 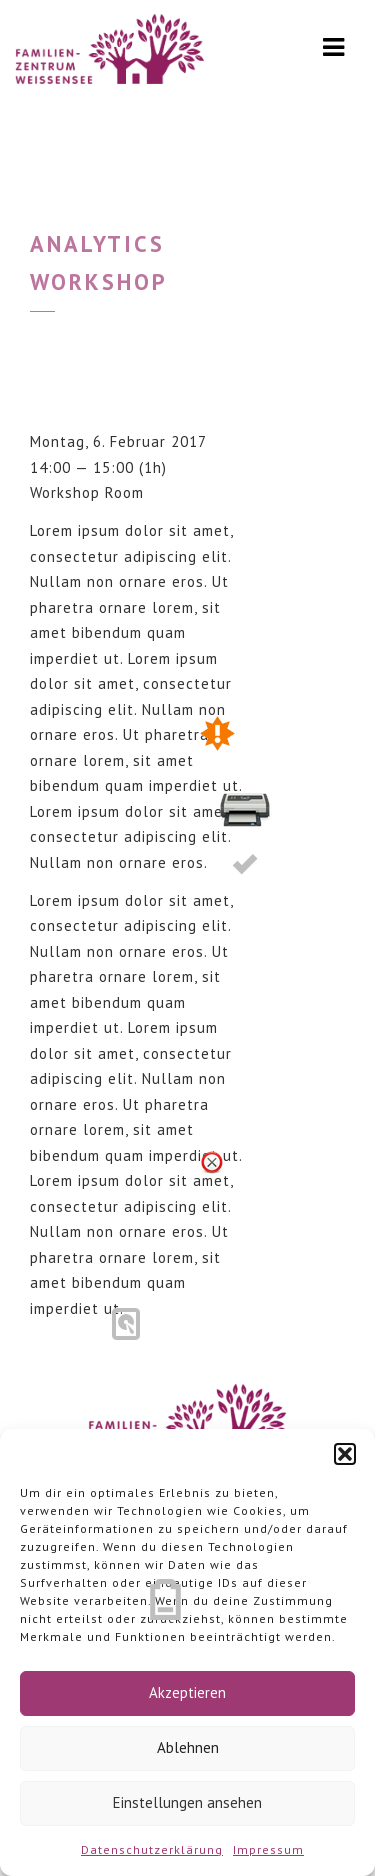 I want to click on indicates low battery level, so click(x=165, y=1599).